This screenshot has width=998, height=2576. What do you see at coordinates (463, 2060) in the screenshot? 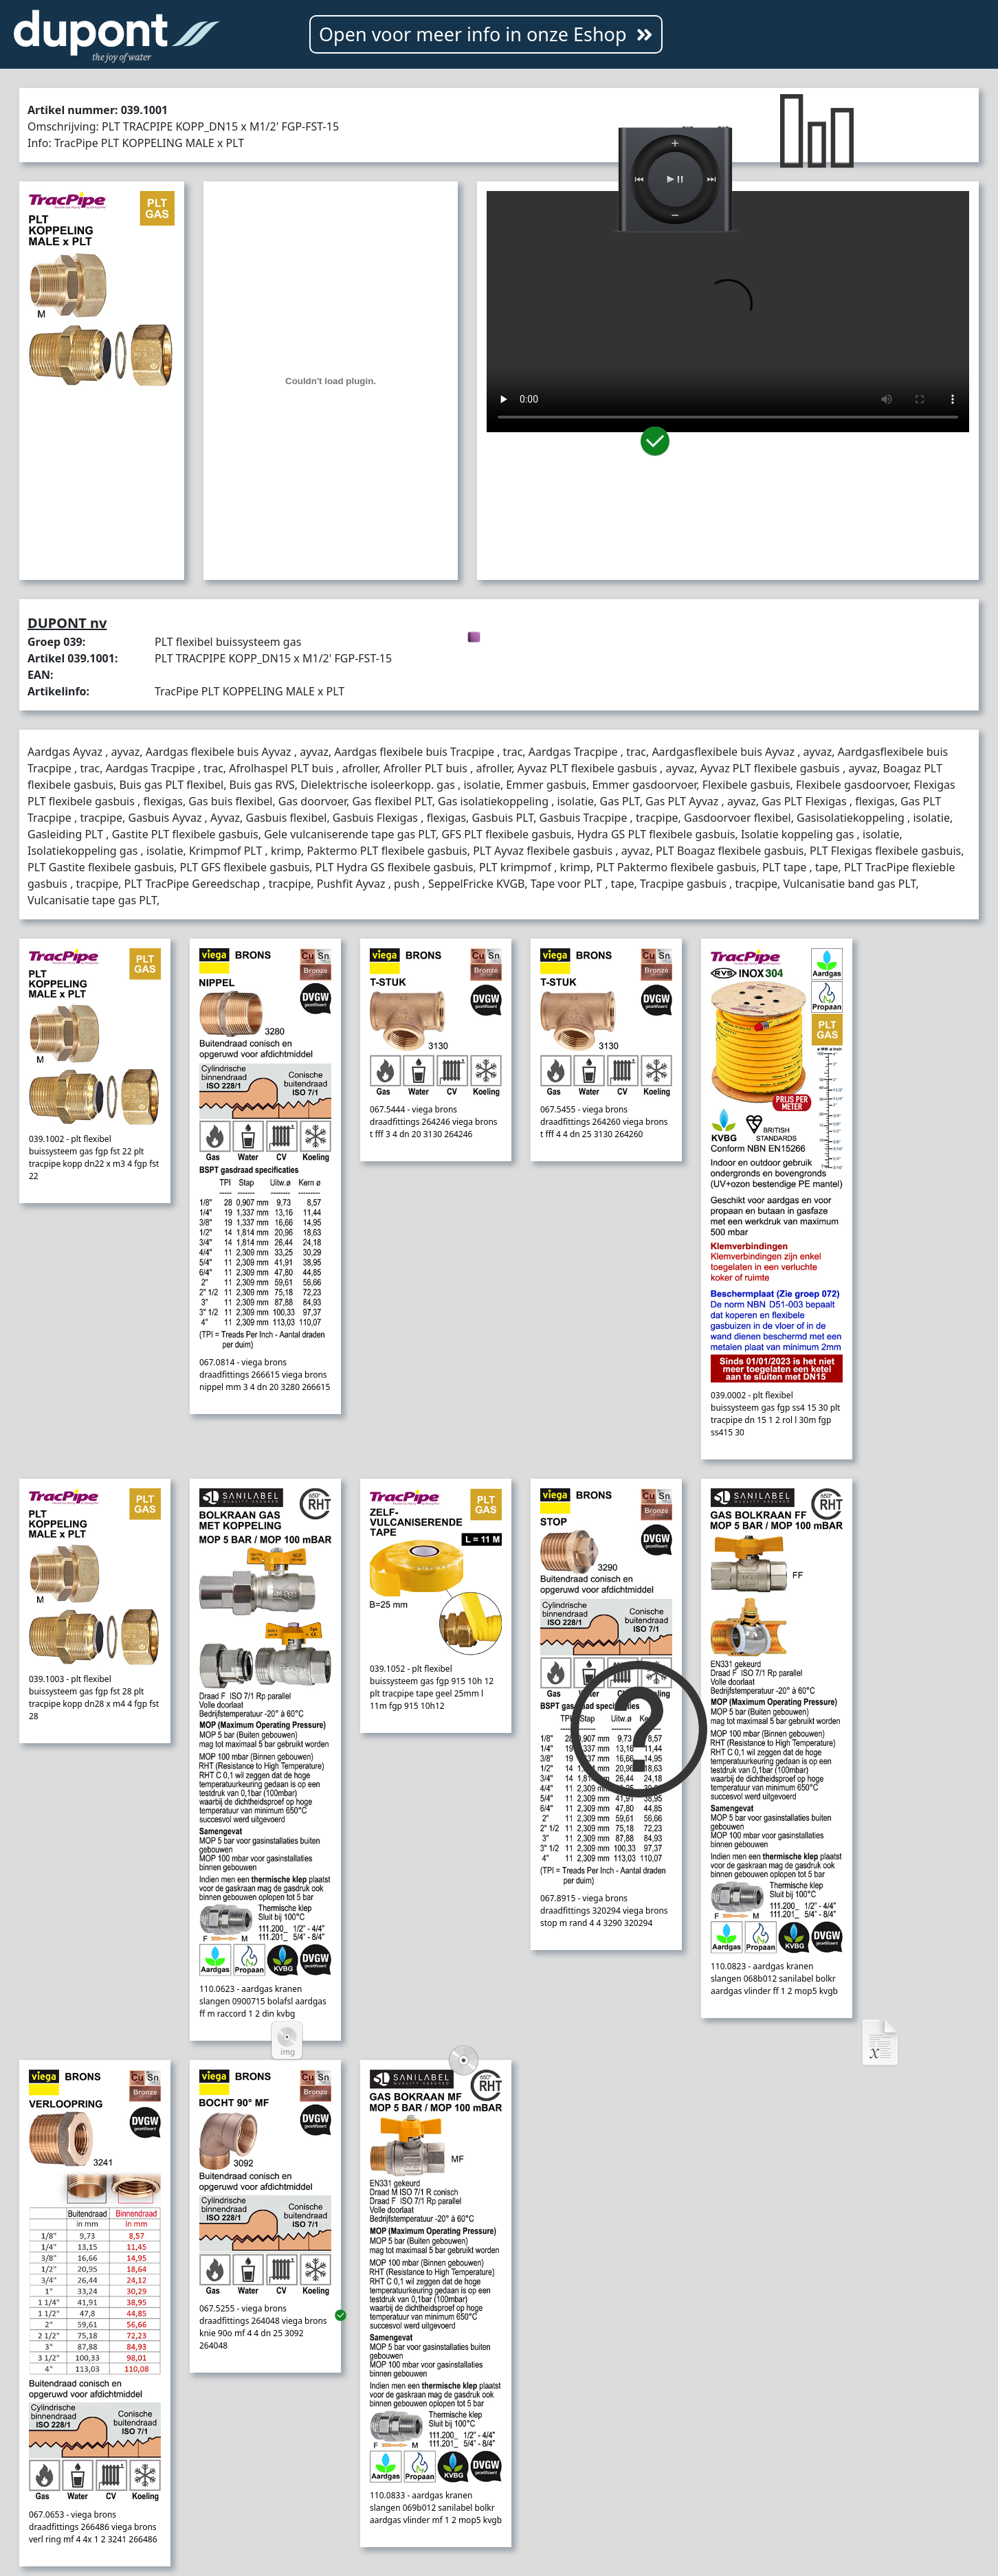
I see `indicates a DVD-RAM disc device` at bounding box center [463, 2060].